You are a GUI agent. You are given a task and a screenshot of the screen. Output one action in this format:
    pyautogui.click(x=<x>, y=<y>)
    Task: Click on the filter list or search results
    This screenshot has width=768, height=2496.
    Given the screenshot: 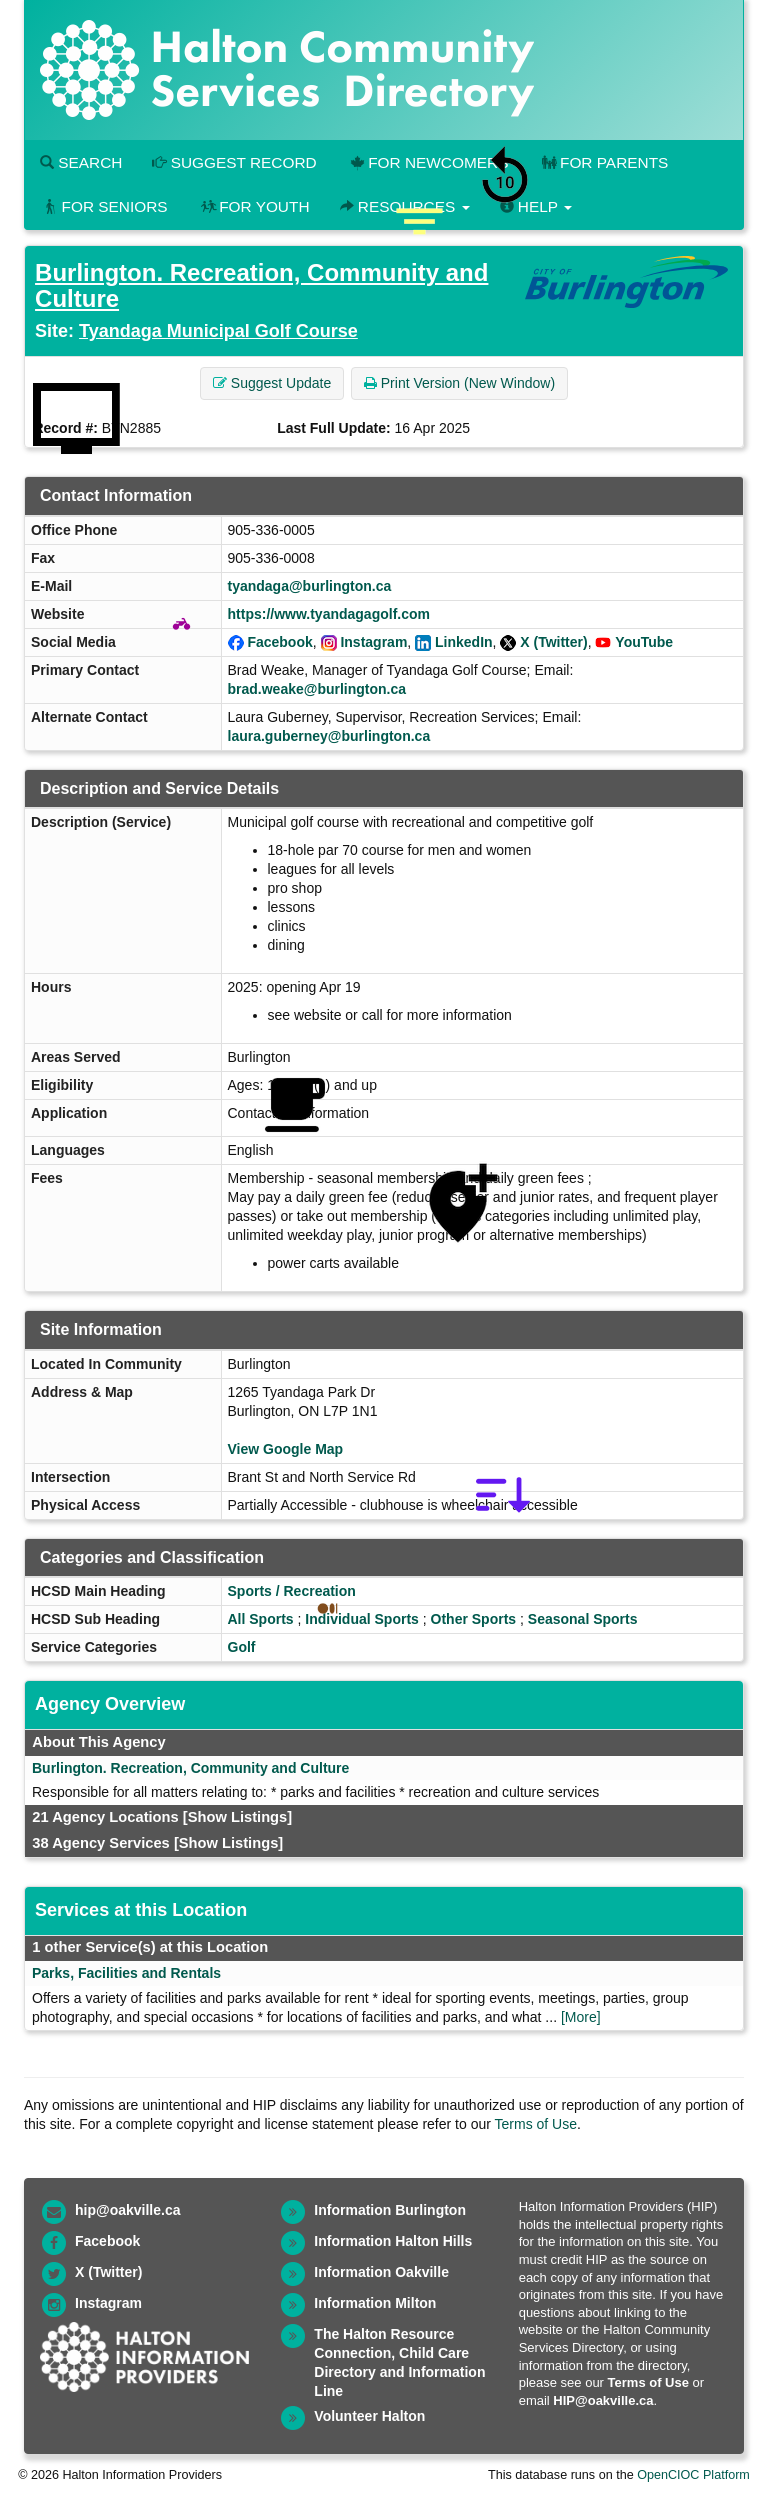 What is the action you would take?
    pyautogui.click(x=419, y=221)
    